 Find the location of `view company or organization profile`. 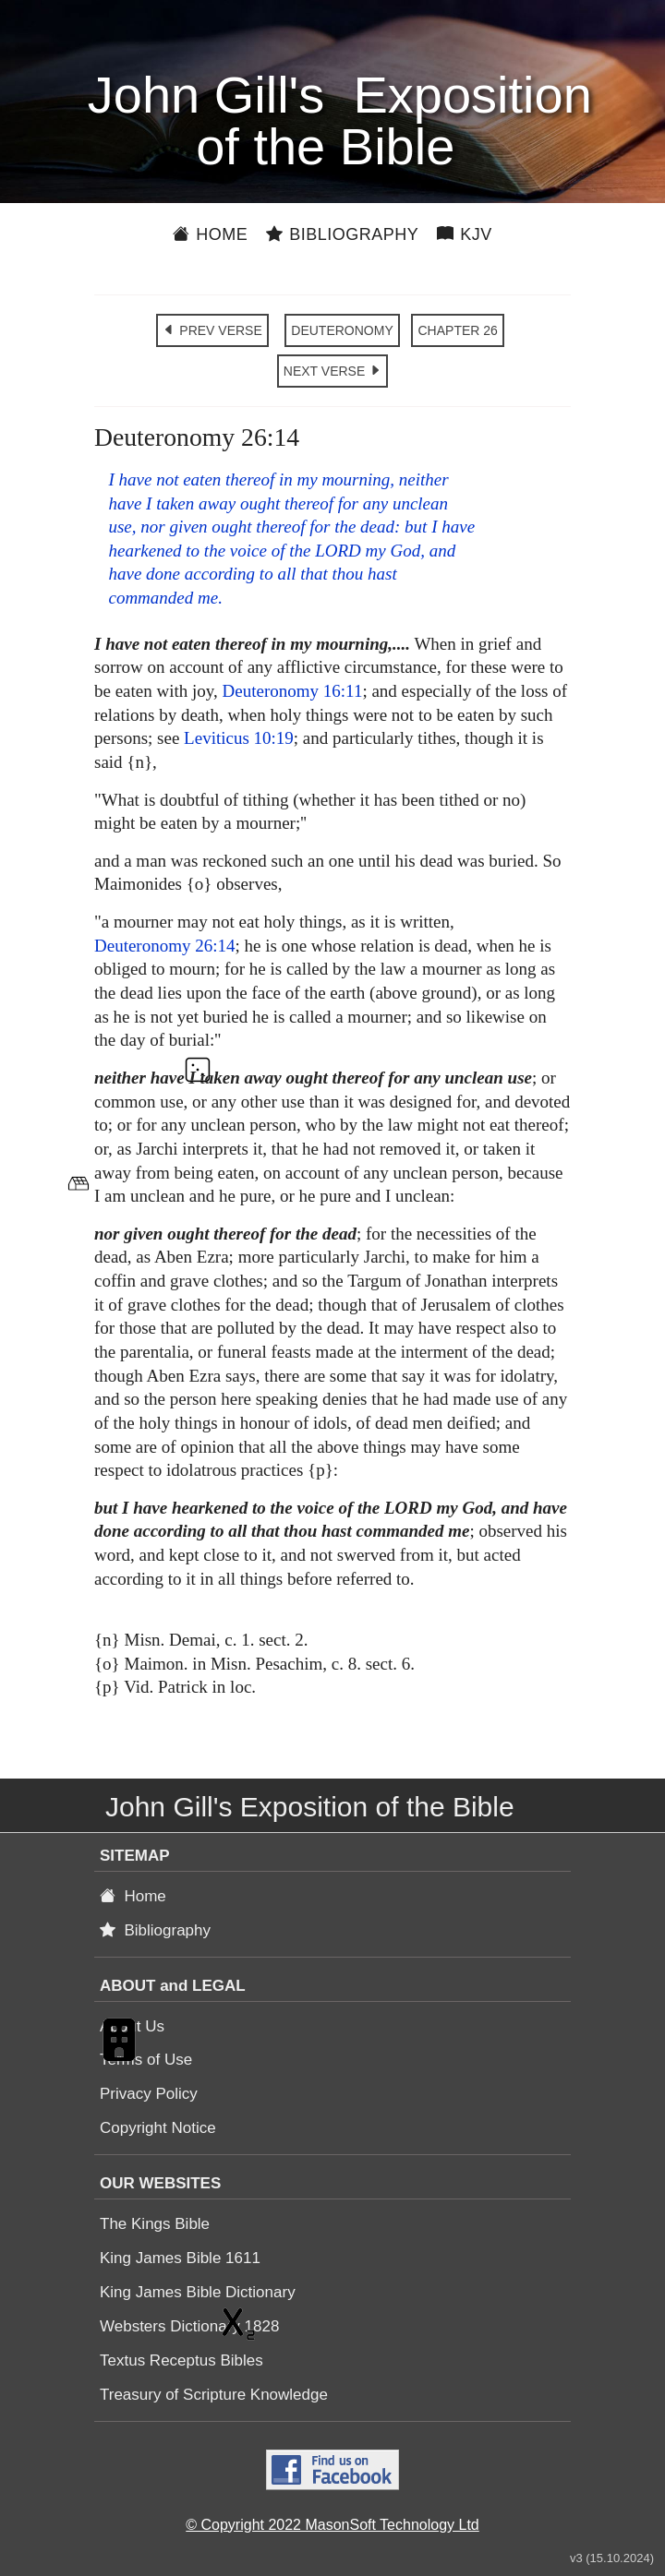

view company or organization profile is located at coordinates (119, 2040).